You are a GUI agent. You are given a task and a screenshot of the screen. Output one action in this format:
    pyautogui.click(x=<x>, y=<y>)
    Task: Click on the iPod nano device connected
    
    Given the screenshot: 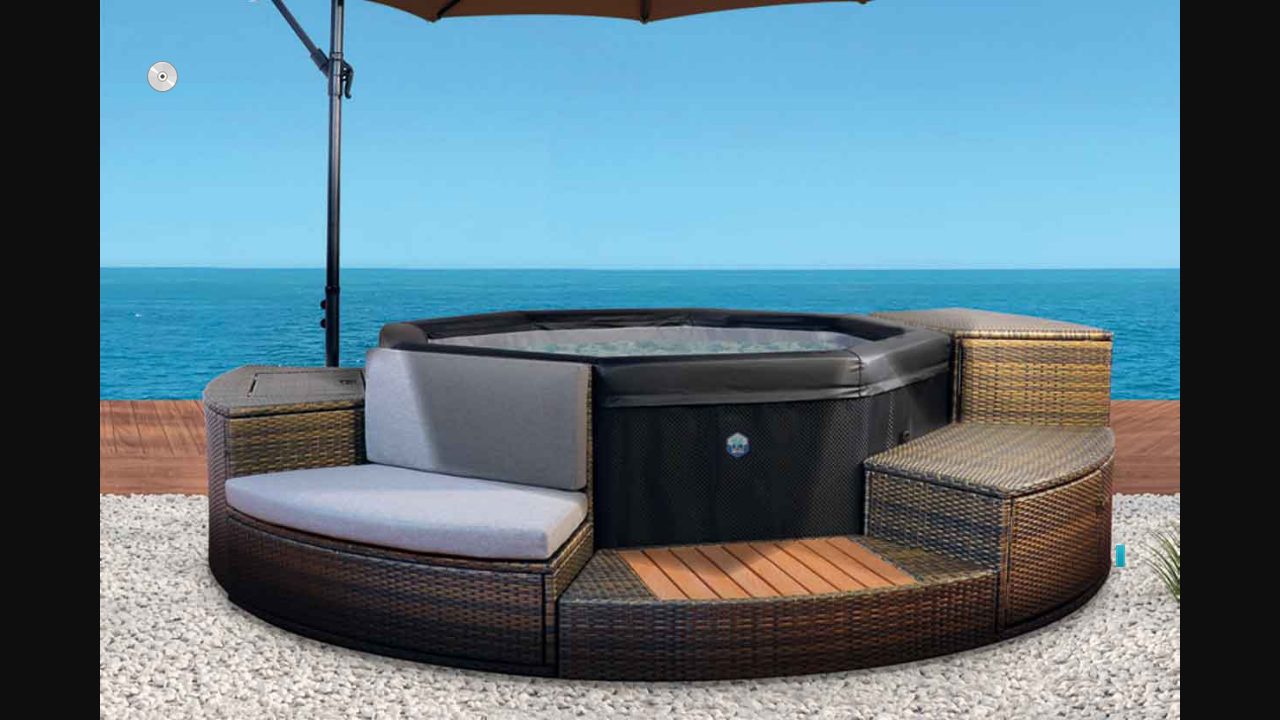 What is the action you would take?
    pyautogui.click(x=1120, y=556)
    